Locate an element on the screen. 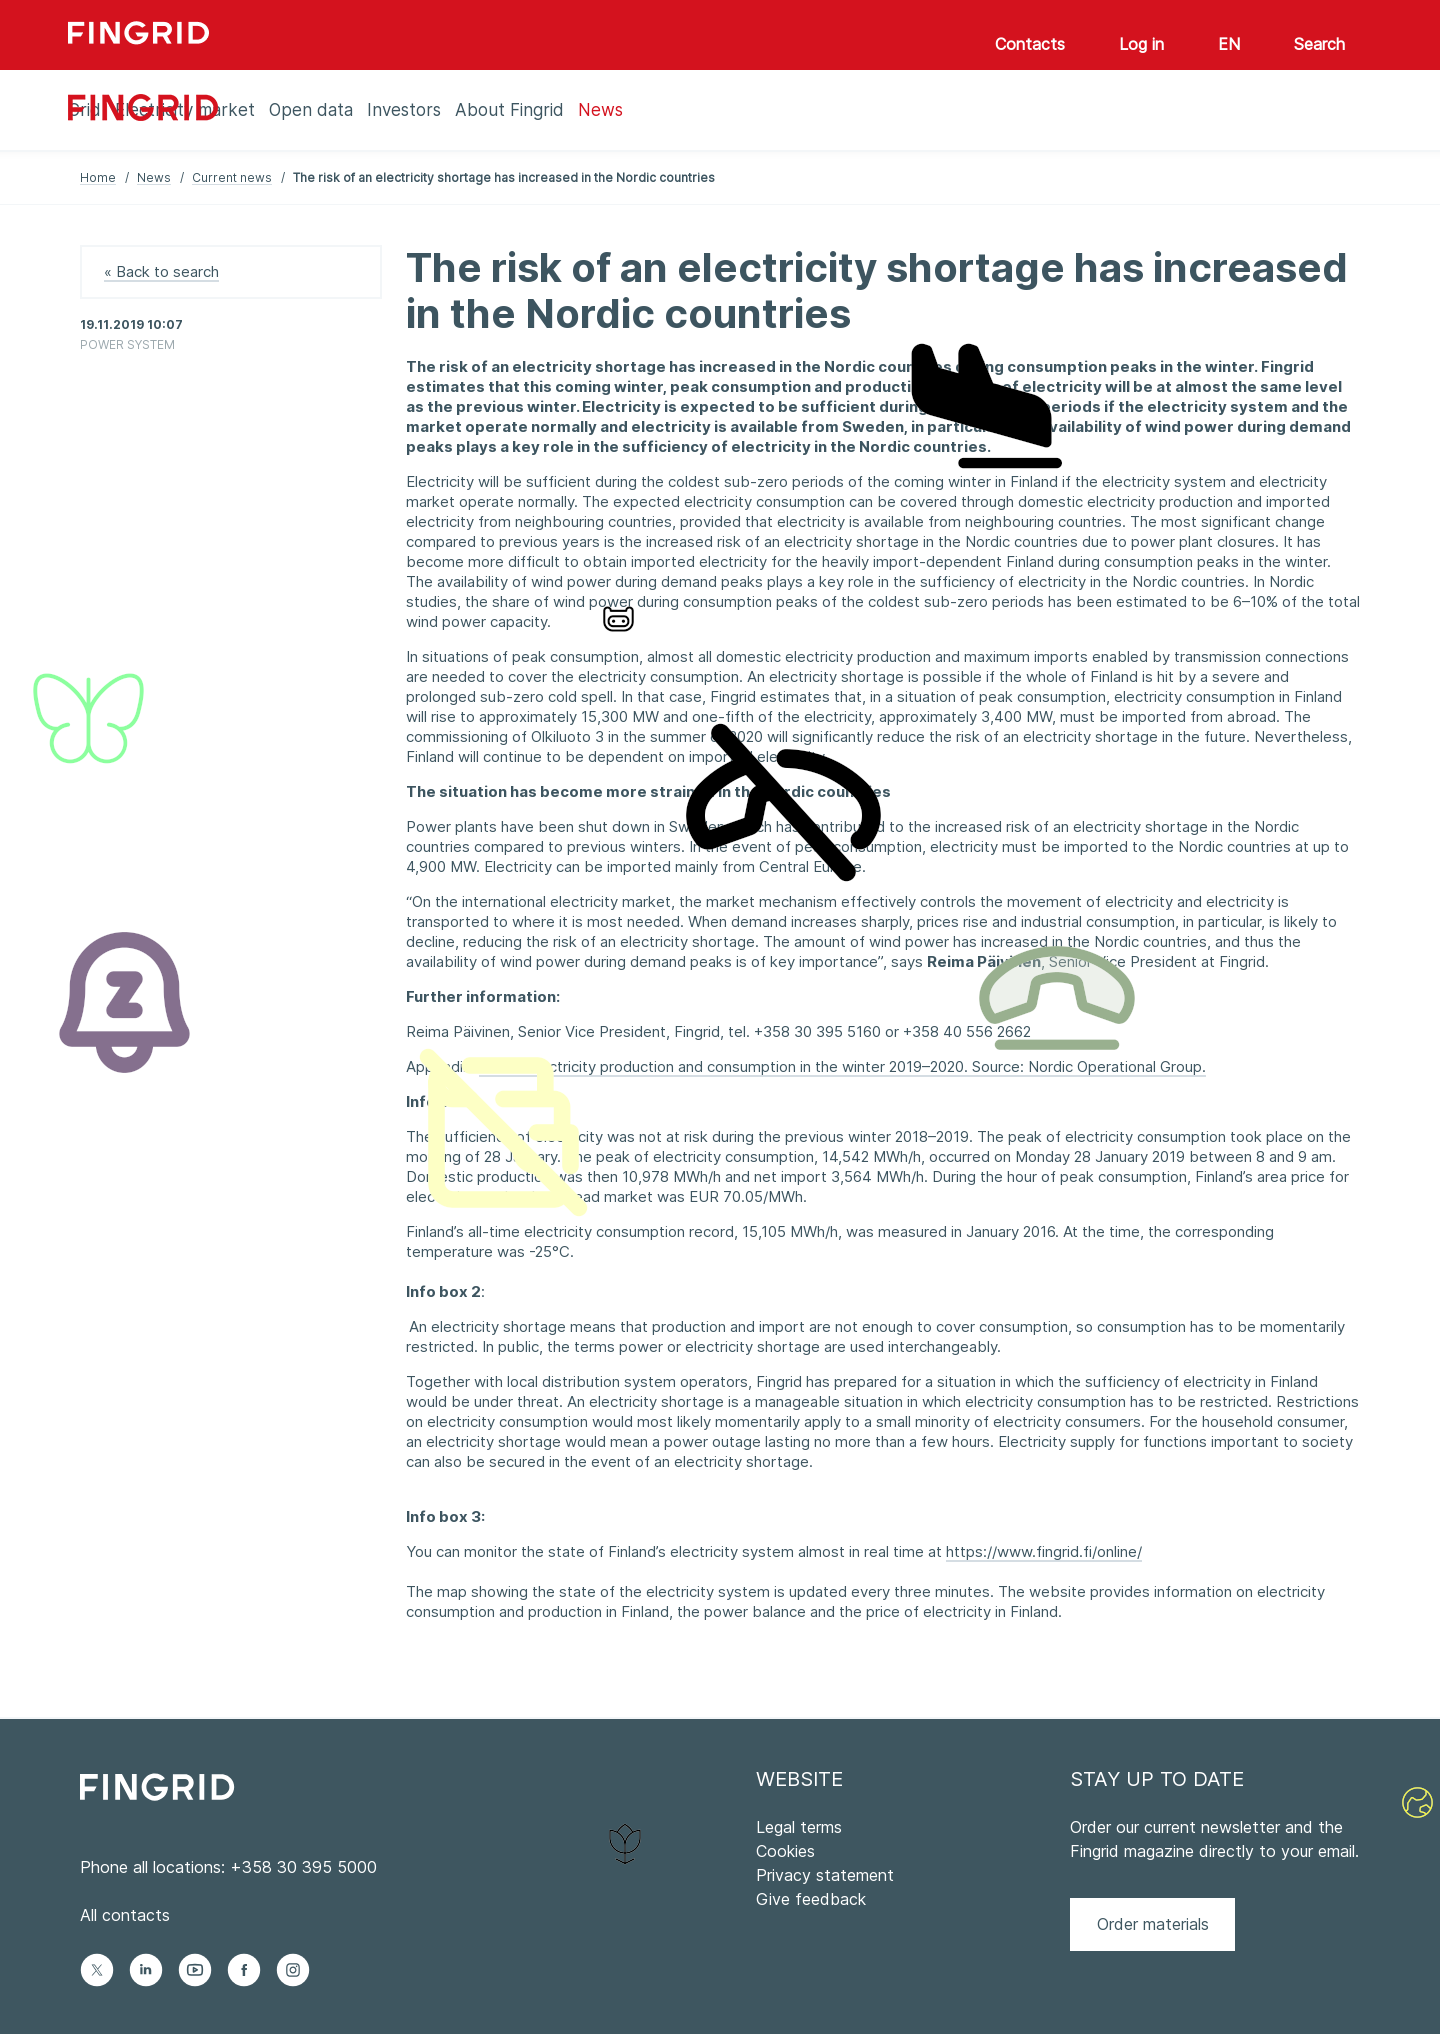 The width and height of the screenshot is (1440, 2034). finn the human character icon from adventure time is located at coordinates (618, 618).